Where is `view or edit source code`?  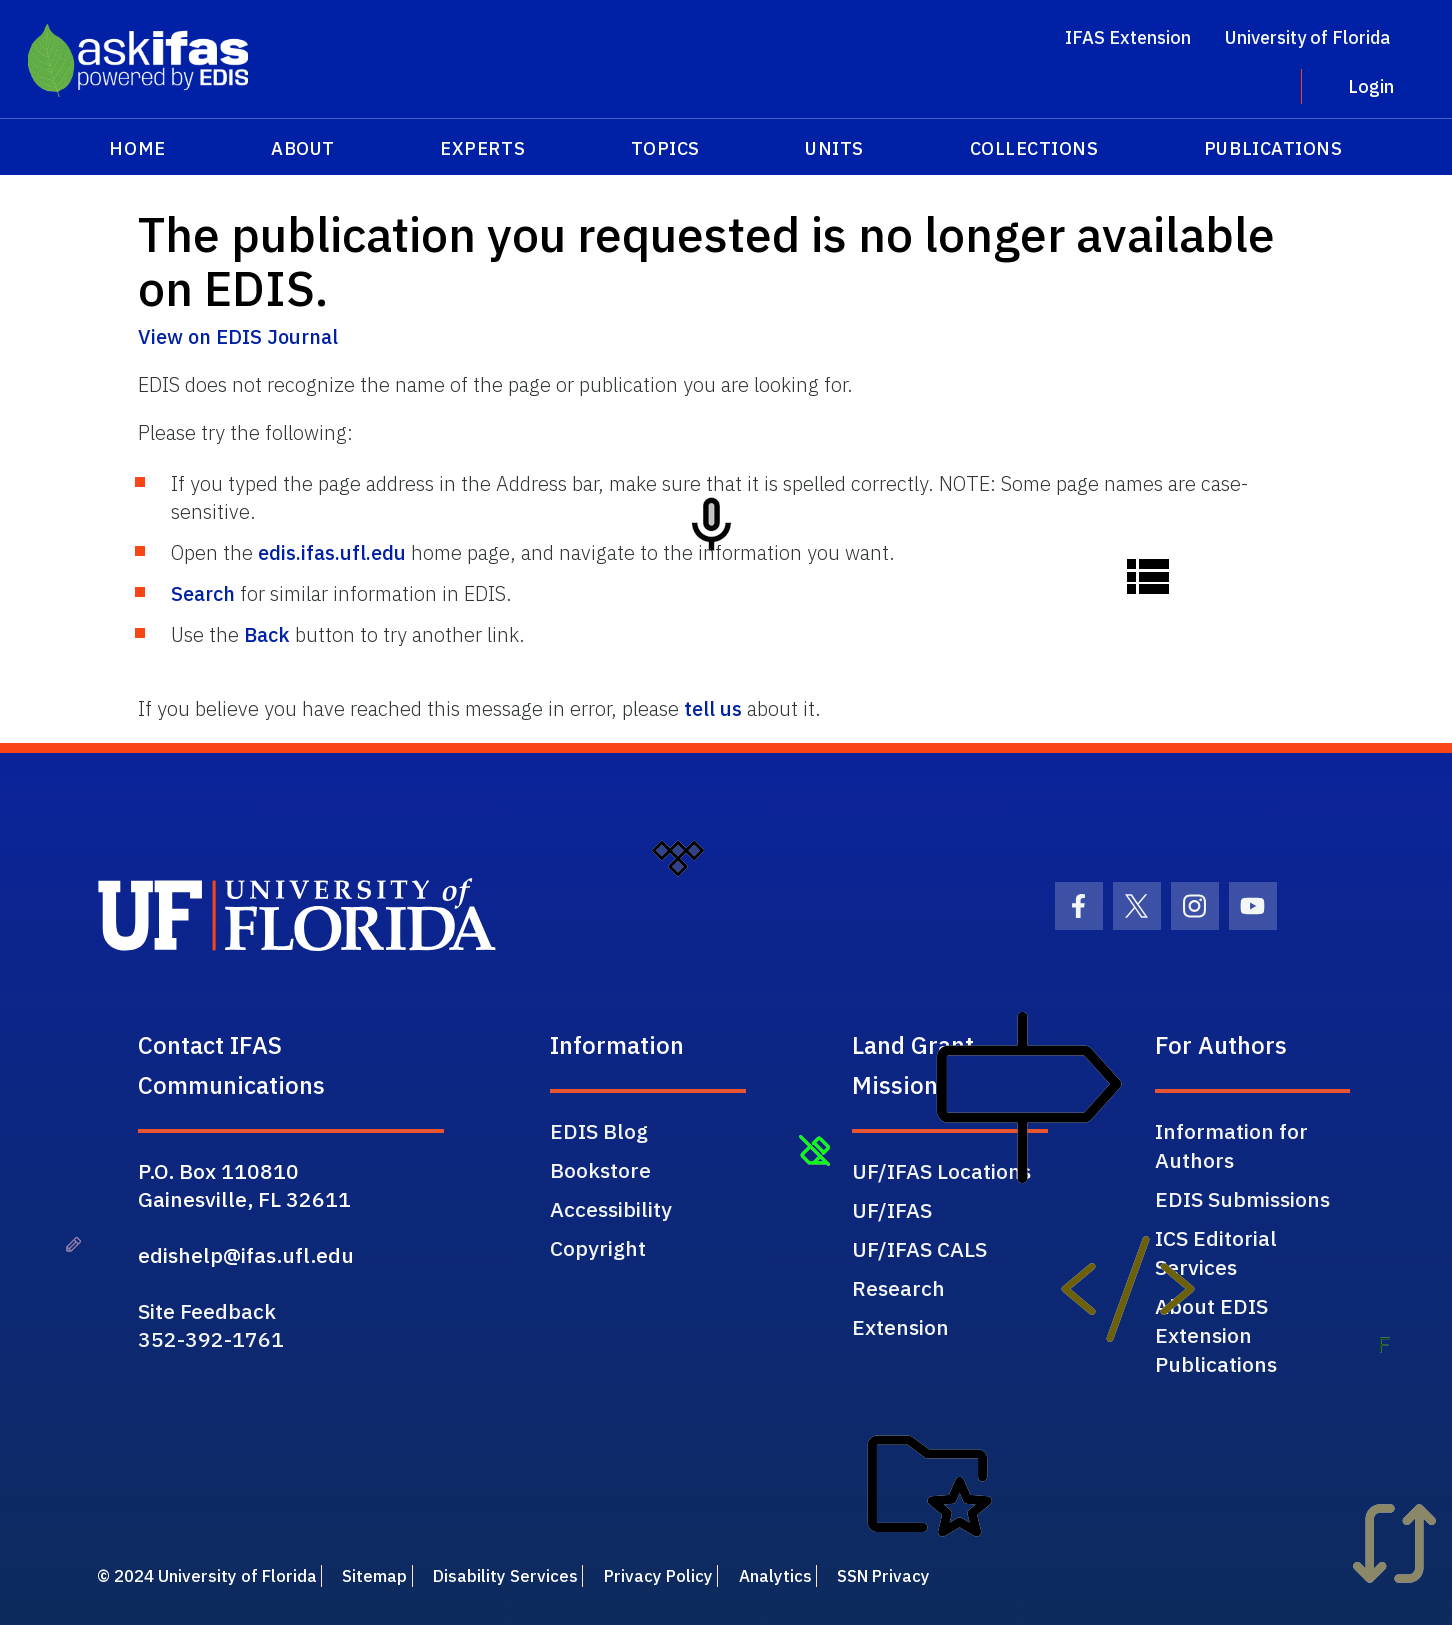 view or edit source code is located at coordinates (1128, 1289).